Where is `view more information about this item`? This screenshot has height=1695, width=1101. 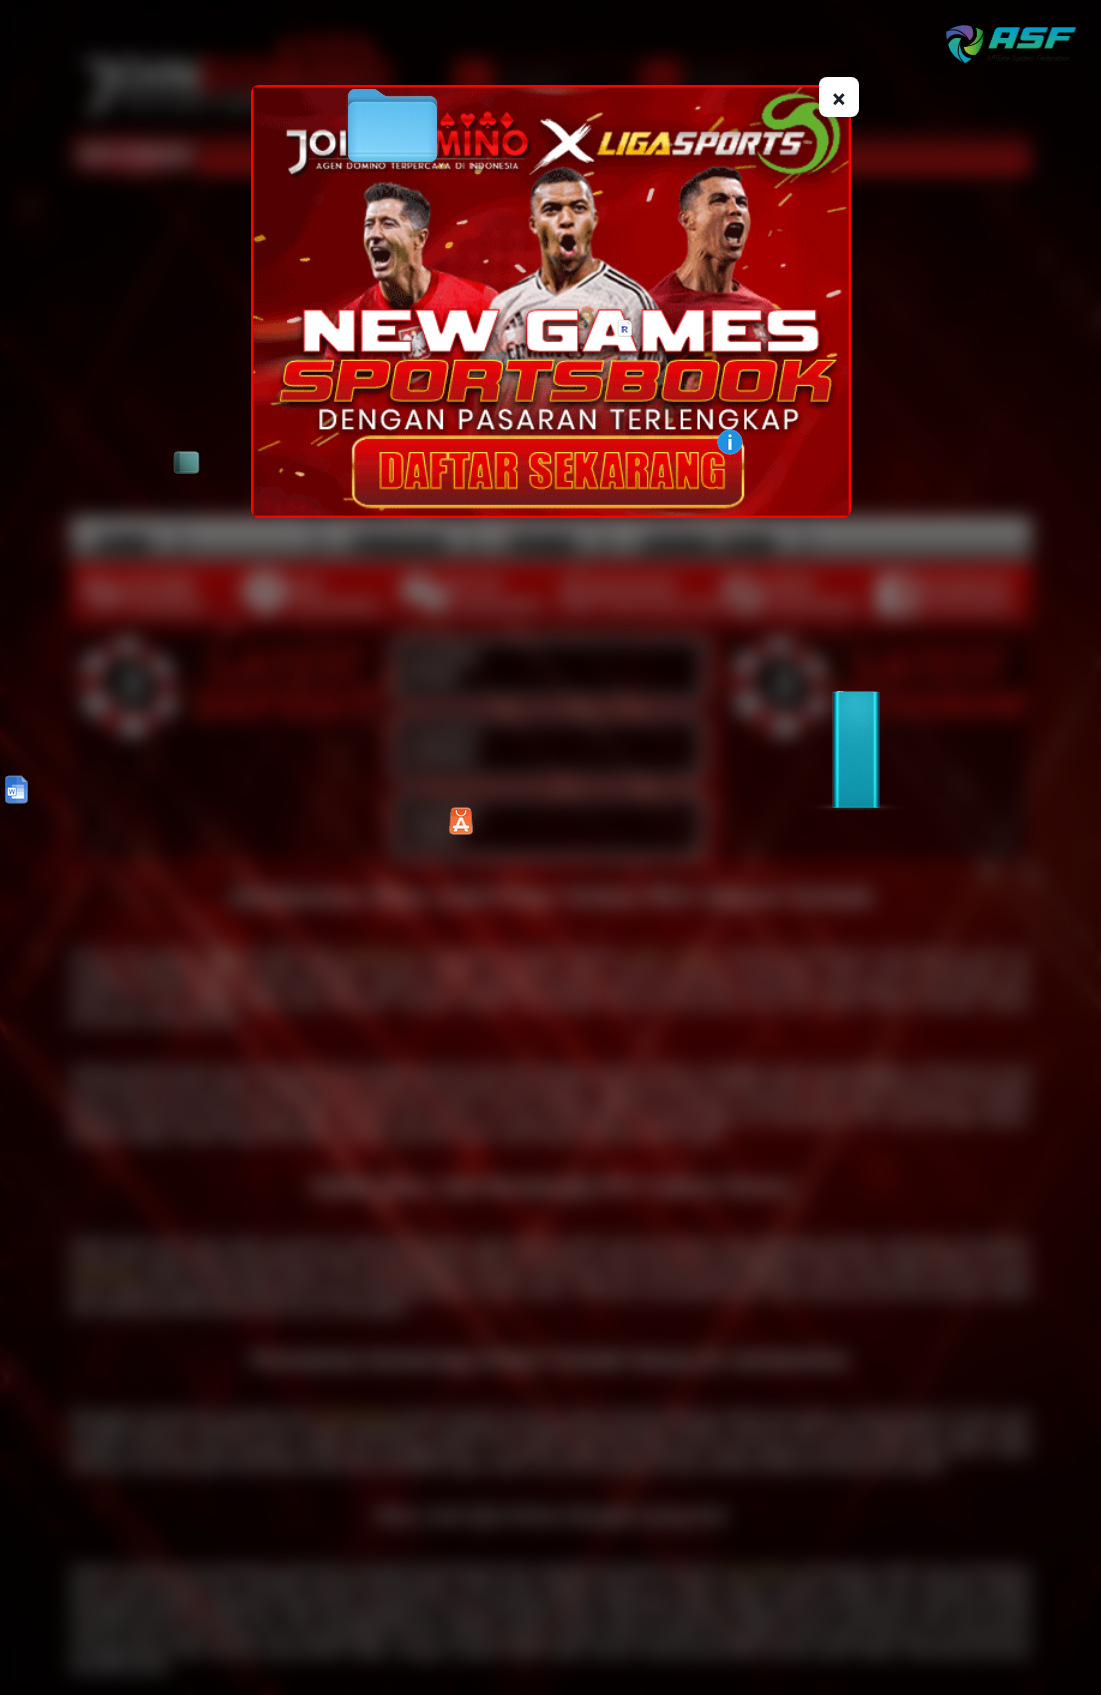
view more information about this item is located at coordinates (730, 442).